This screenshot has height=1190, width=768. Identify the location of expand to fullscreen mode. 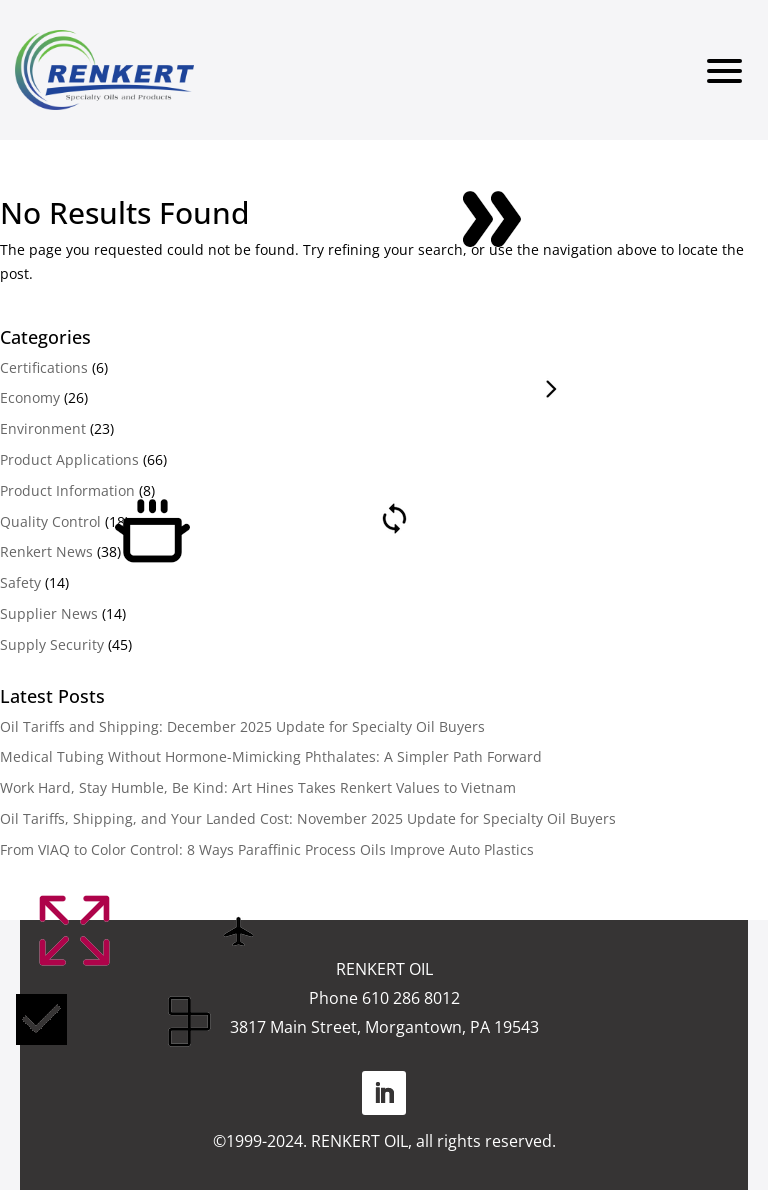
(74, 930).